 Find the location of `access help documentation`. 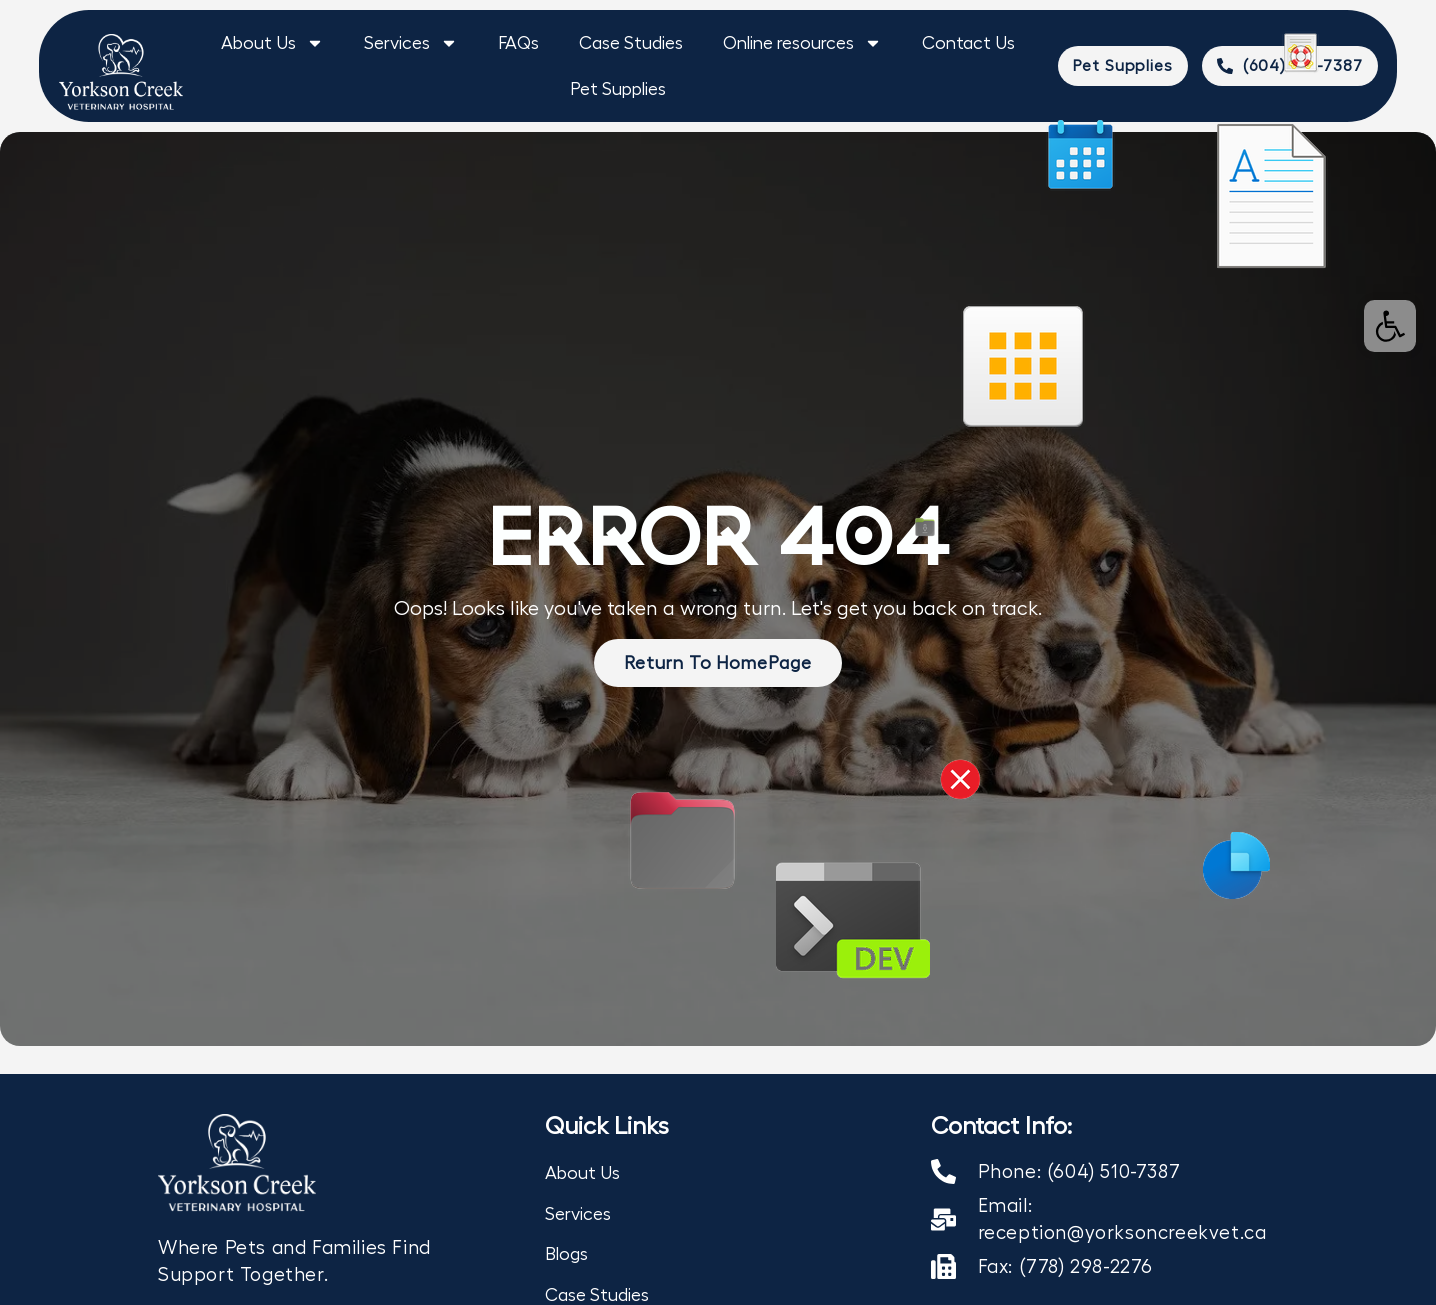

access help documentation is located at coordinates (1300, 52).